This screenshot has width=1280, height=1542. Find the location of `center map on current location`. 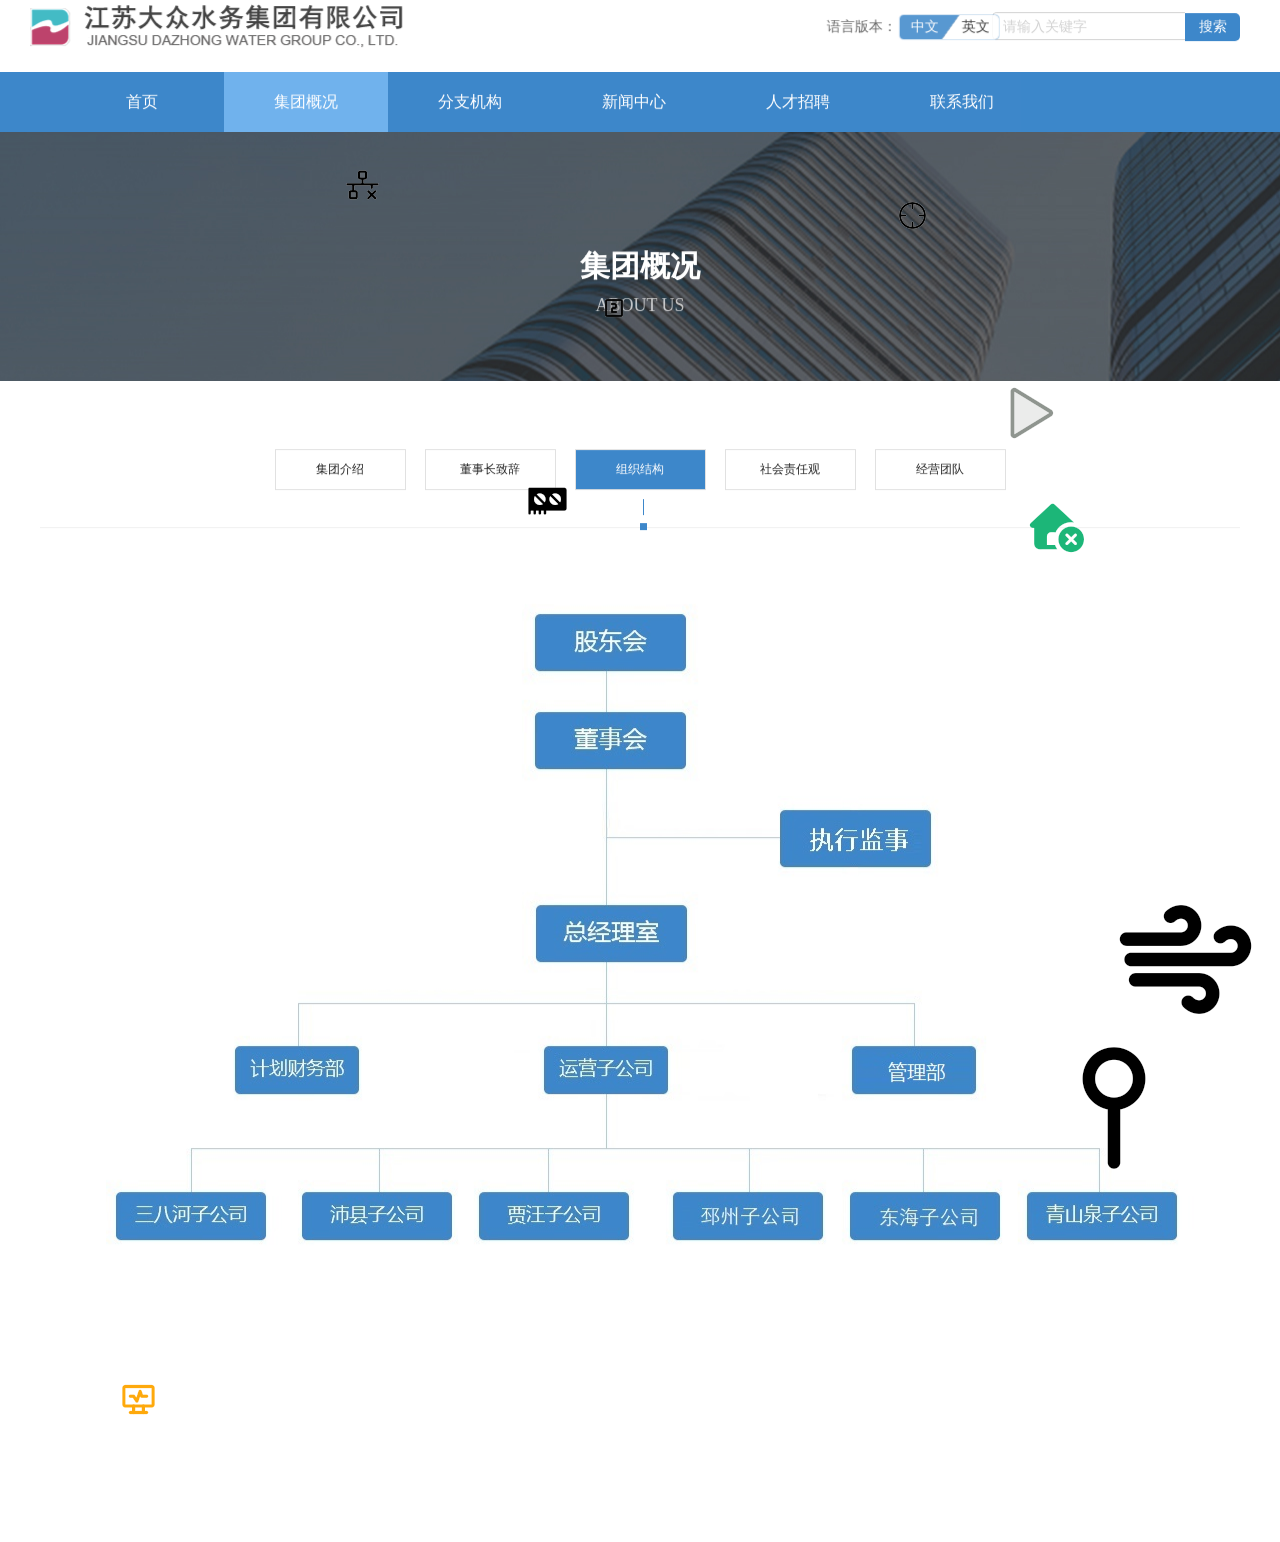

center map on current location is located at coordinates (912, 215).